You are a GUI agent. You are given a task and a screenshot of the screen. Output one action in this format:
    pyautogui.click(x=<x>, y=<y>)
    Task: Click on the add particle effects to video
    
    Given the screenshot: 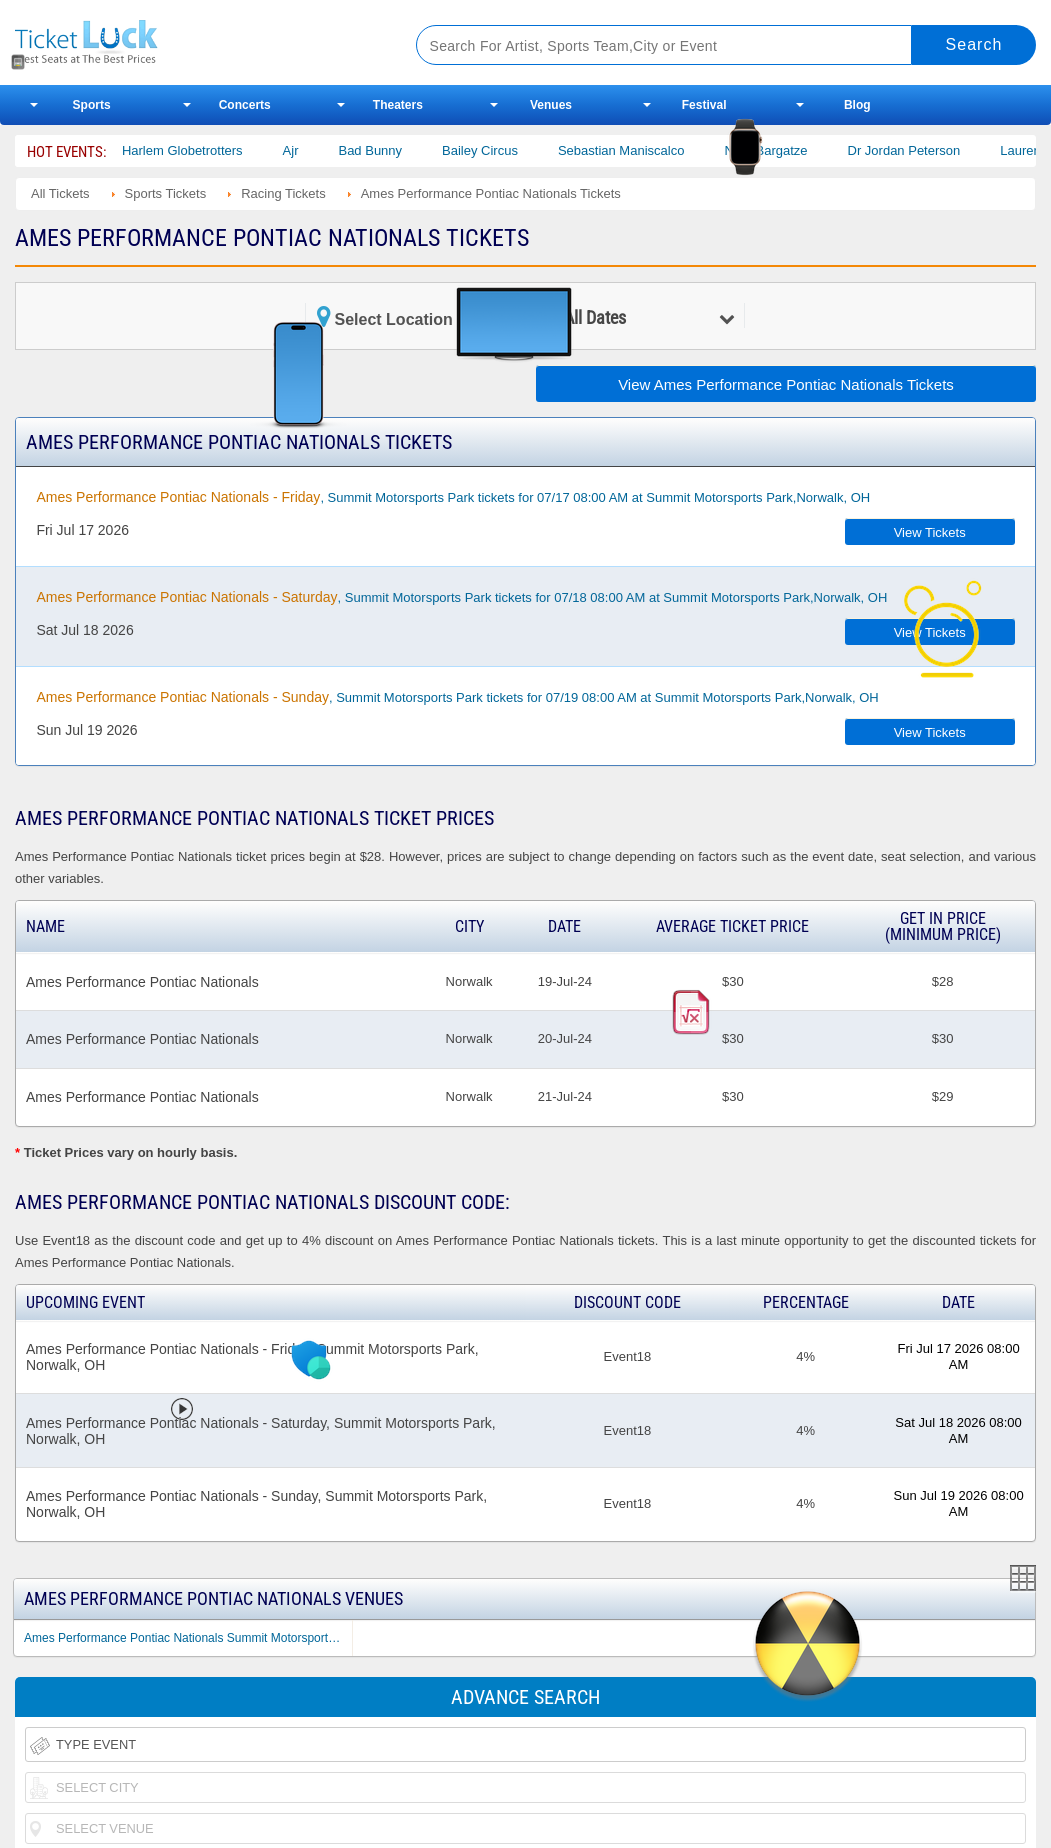 What is the action you would take?
    pyautogui.click(x=947, y=629)
    